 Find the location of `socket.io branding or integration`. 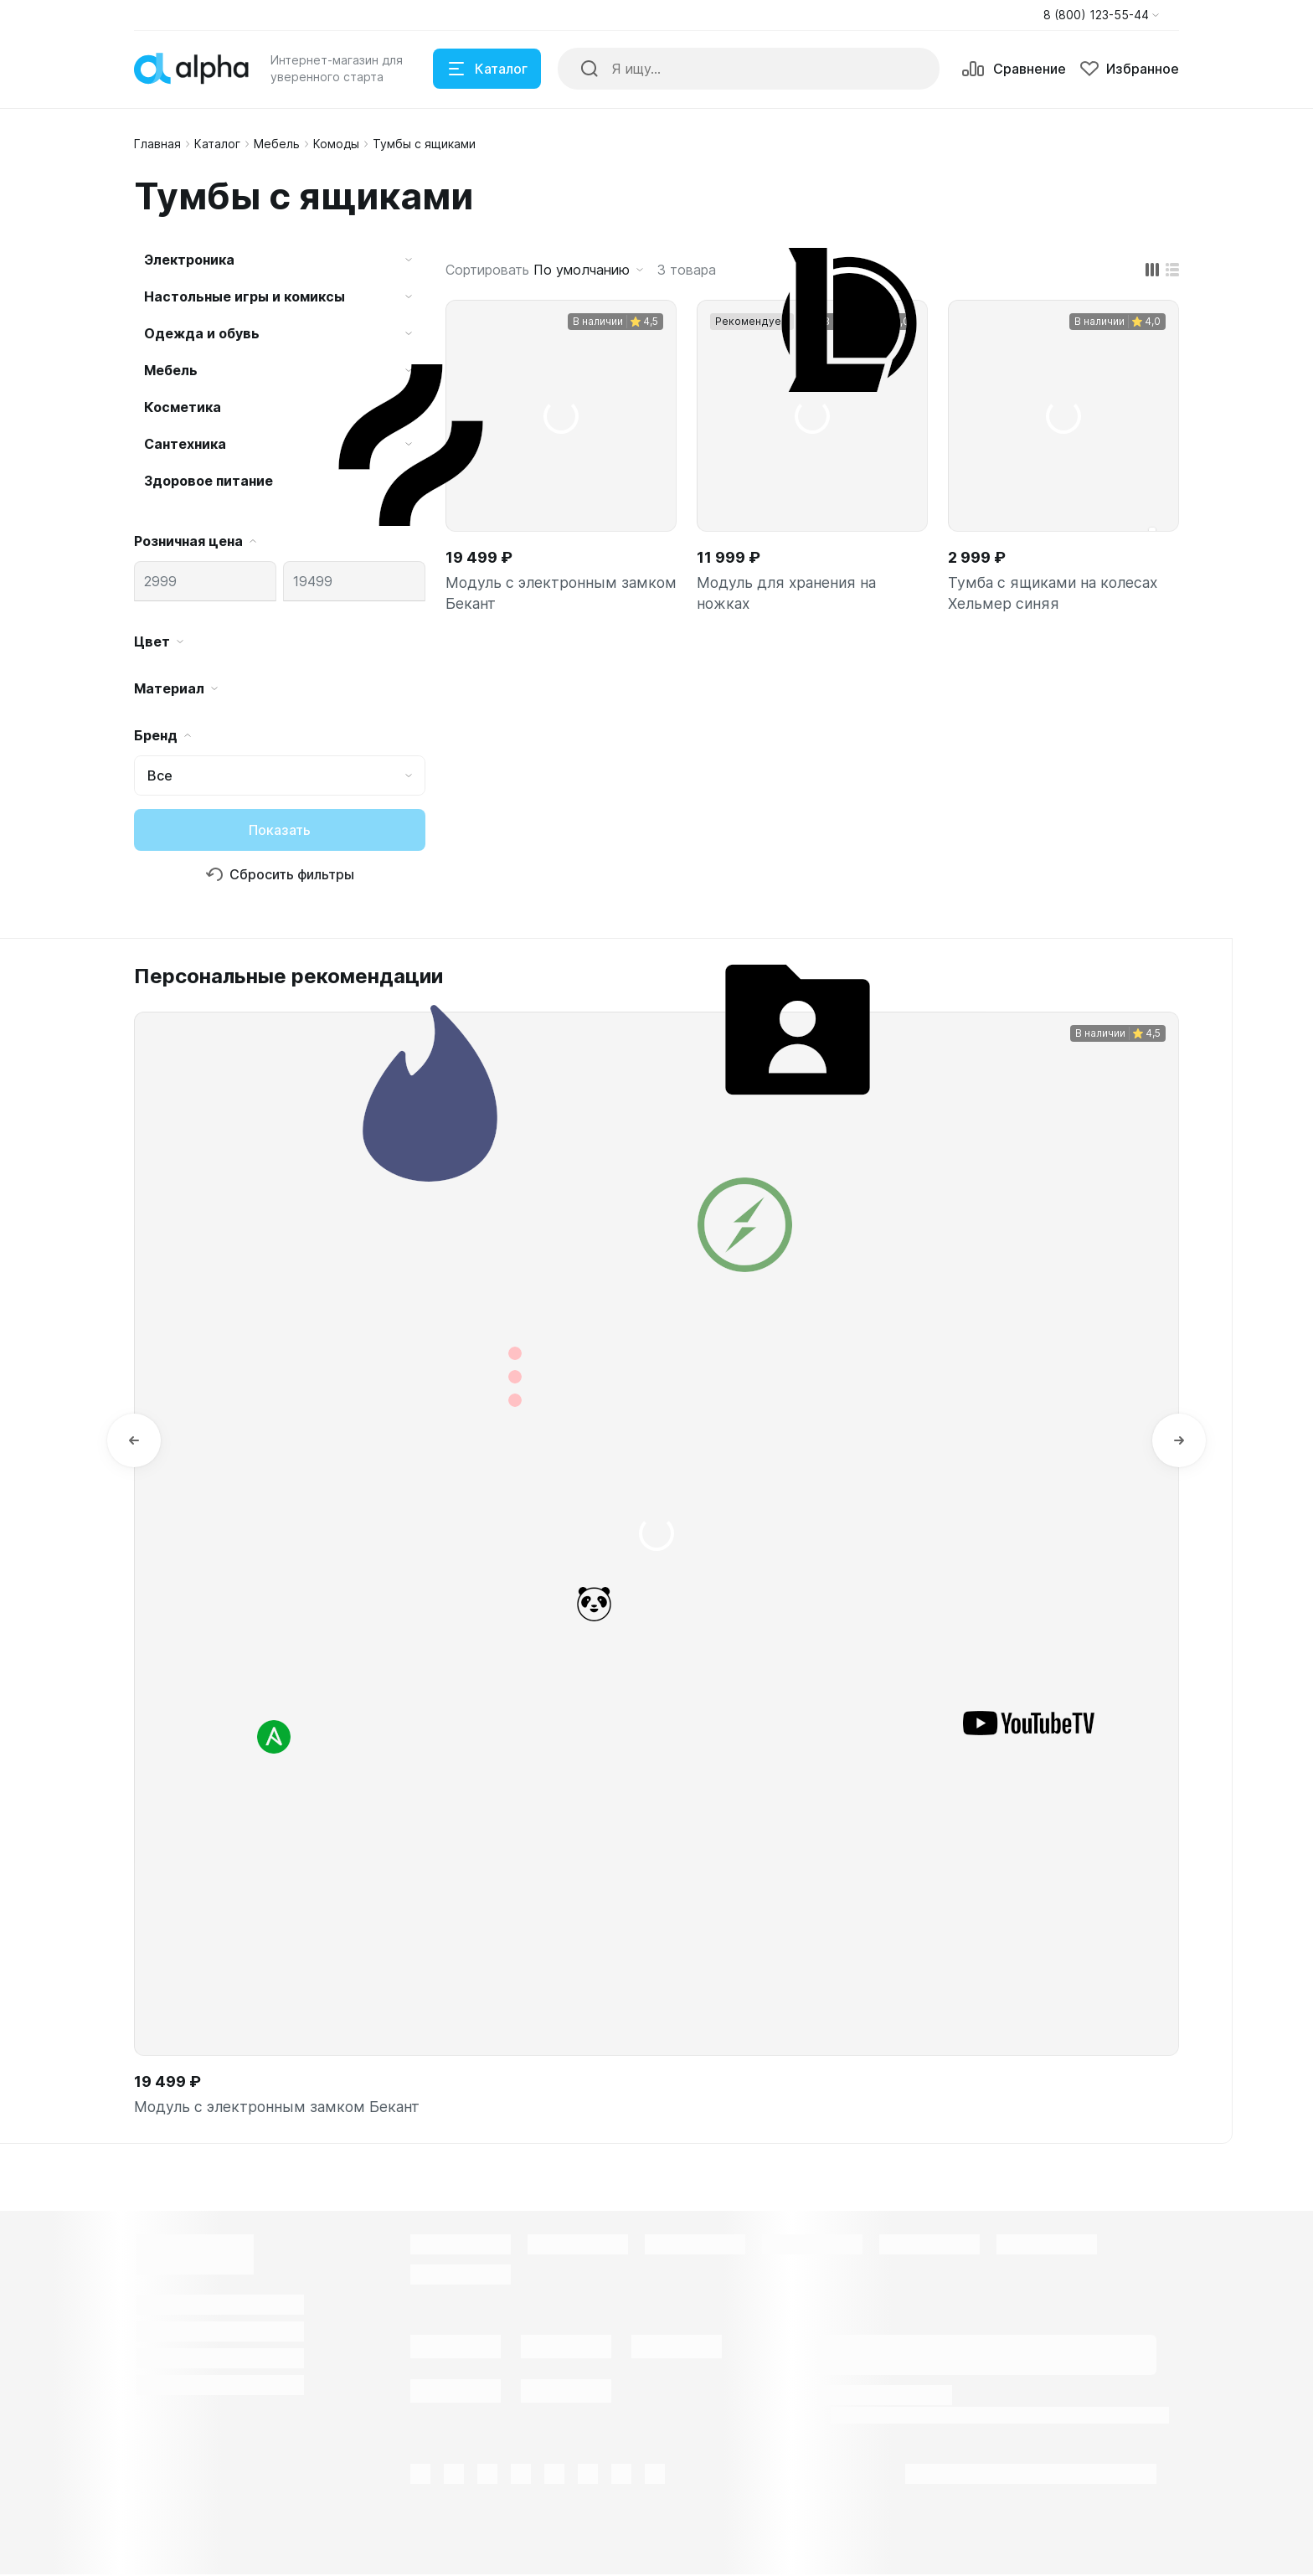

socket.io branding or integration is located at coordinates (744, 1224).